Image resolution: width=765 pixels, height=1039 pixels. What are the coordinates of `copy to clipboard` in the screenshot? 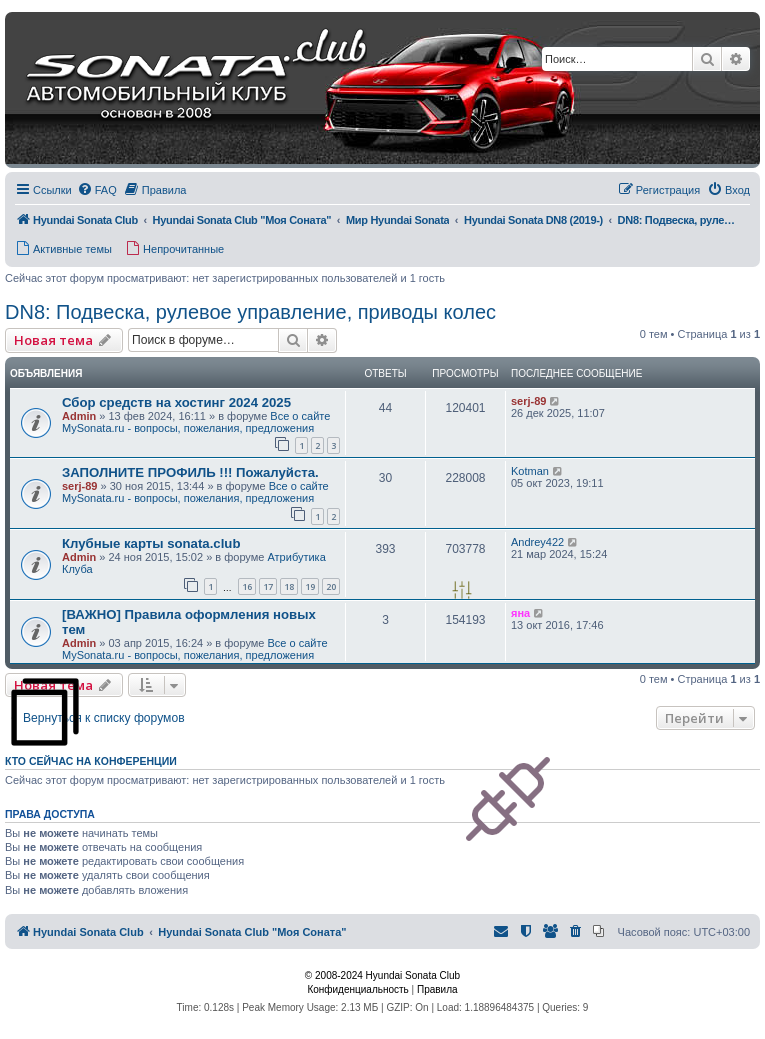 It's located at (45, 712).